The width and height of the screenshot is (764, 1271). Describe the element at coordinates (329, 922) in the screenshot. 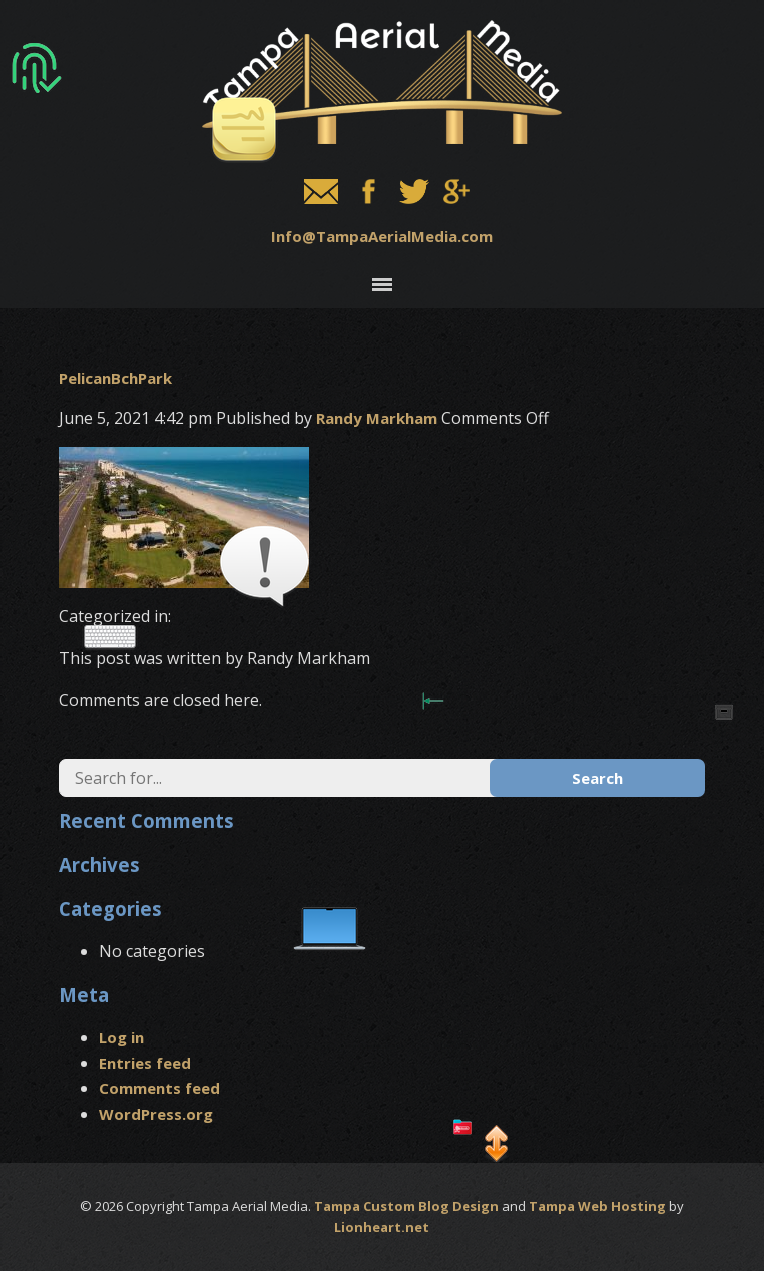

I see `indicates this macbook air in system preferences` at that location.